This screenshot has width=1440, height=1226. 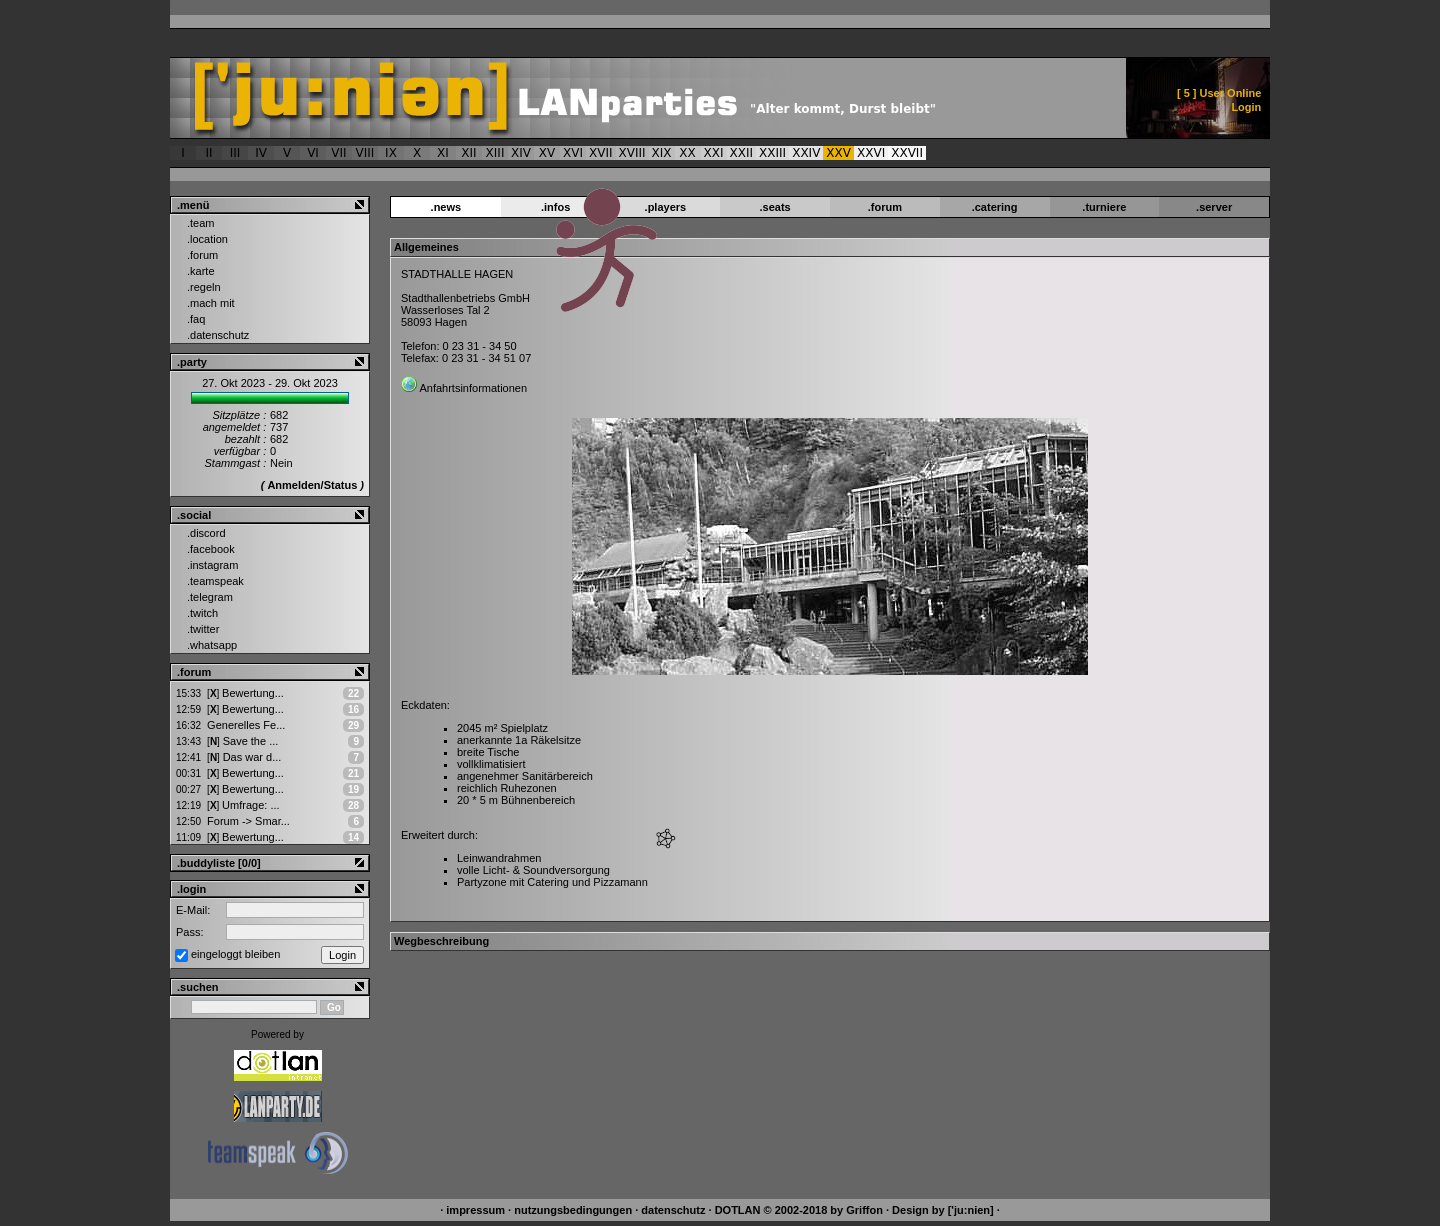 What do you see at coordinates (665, 838) in the screenshot?
I see `connect to the fediverse network` at bounding box center [665, 838].